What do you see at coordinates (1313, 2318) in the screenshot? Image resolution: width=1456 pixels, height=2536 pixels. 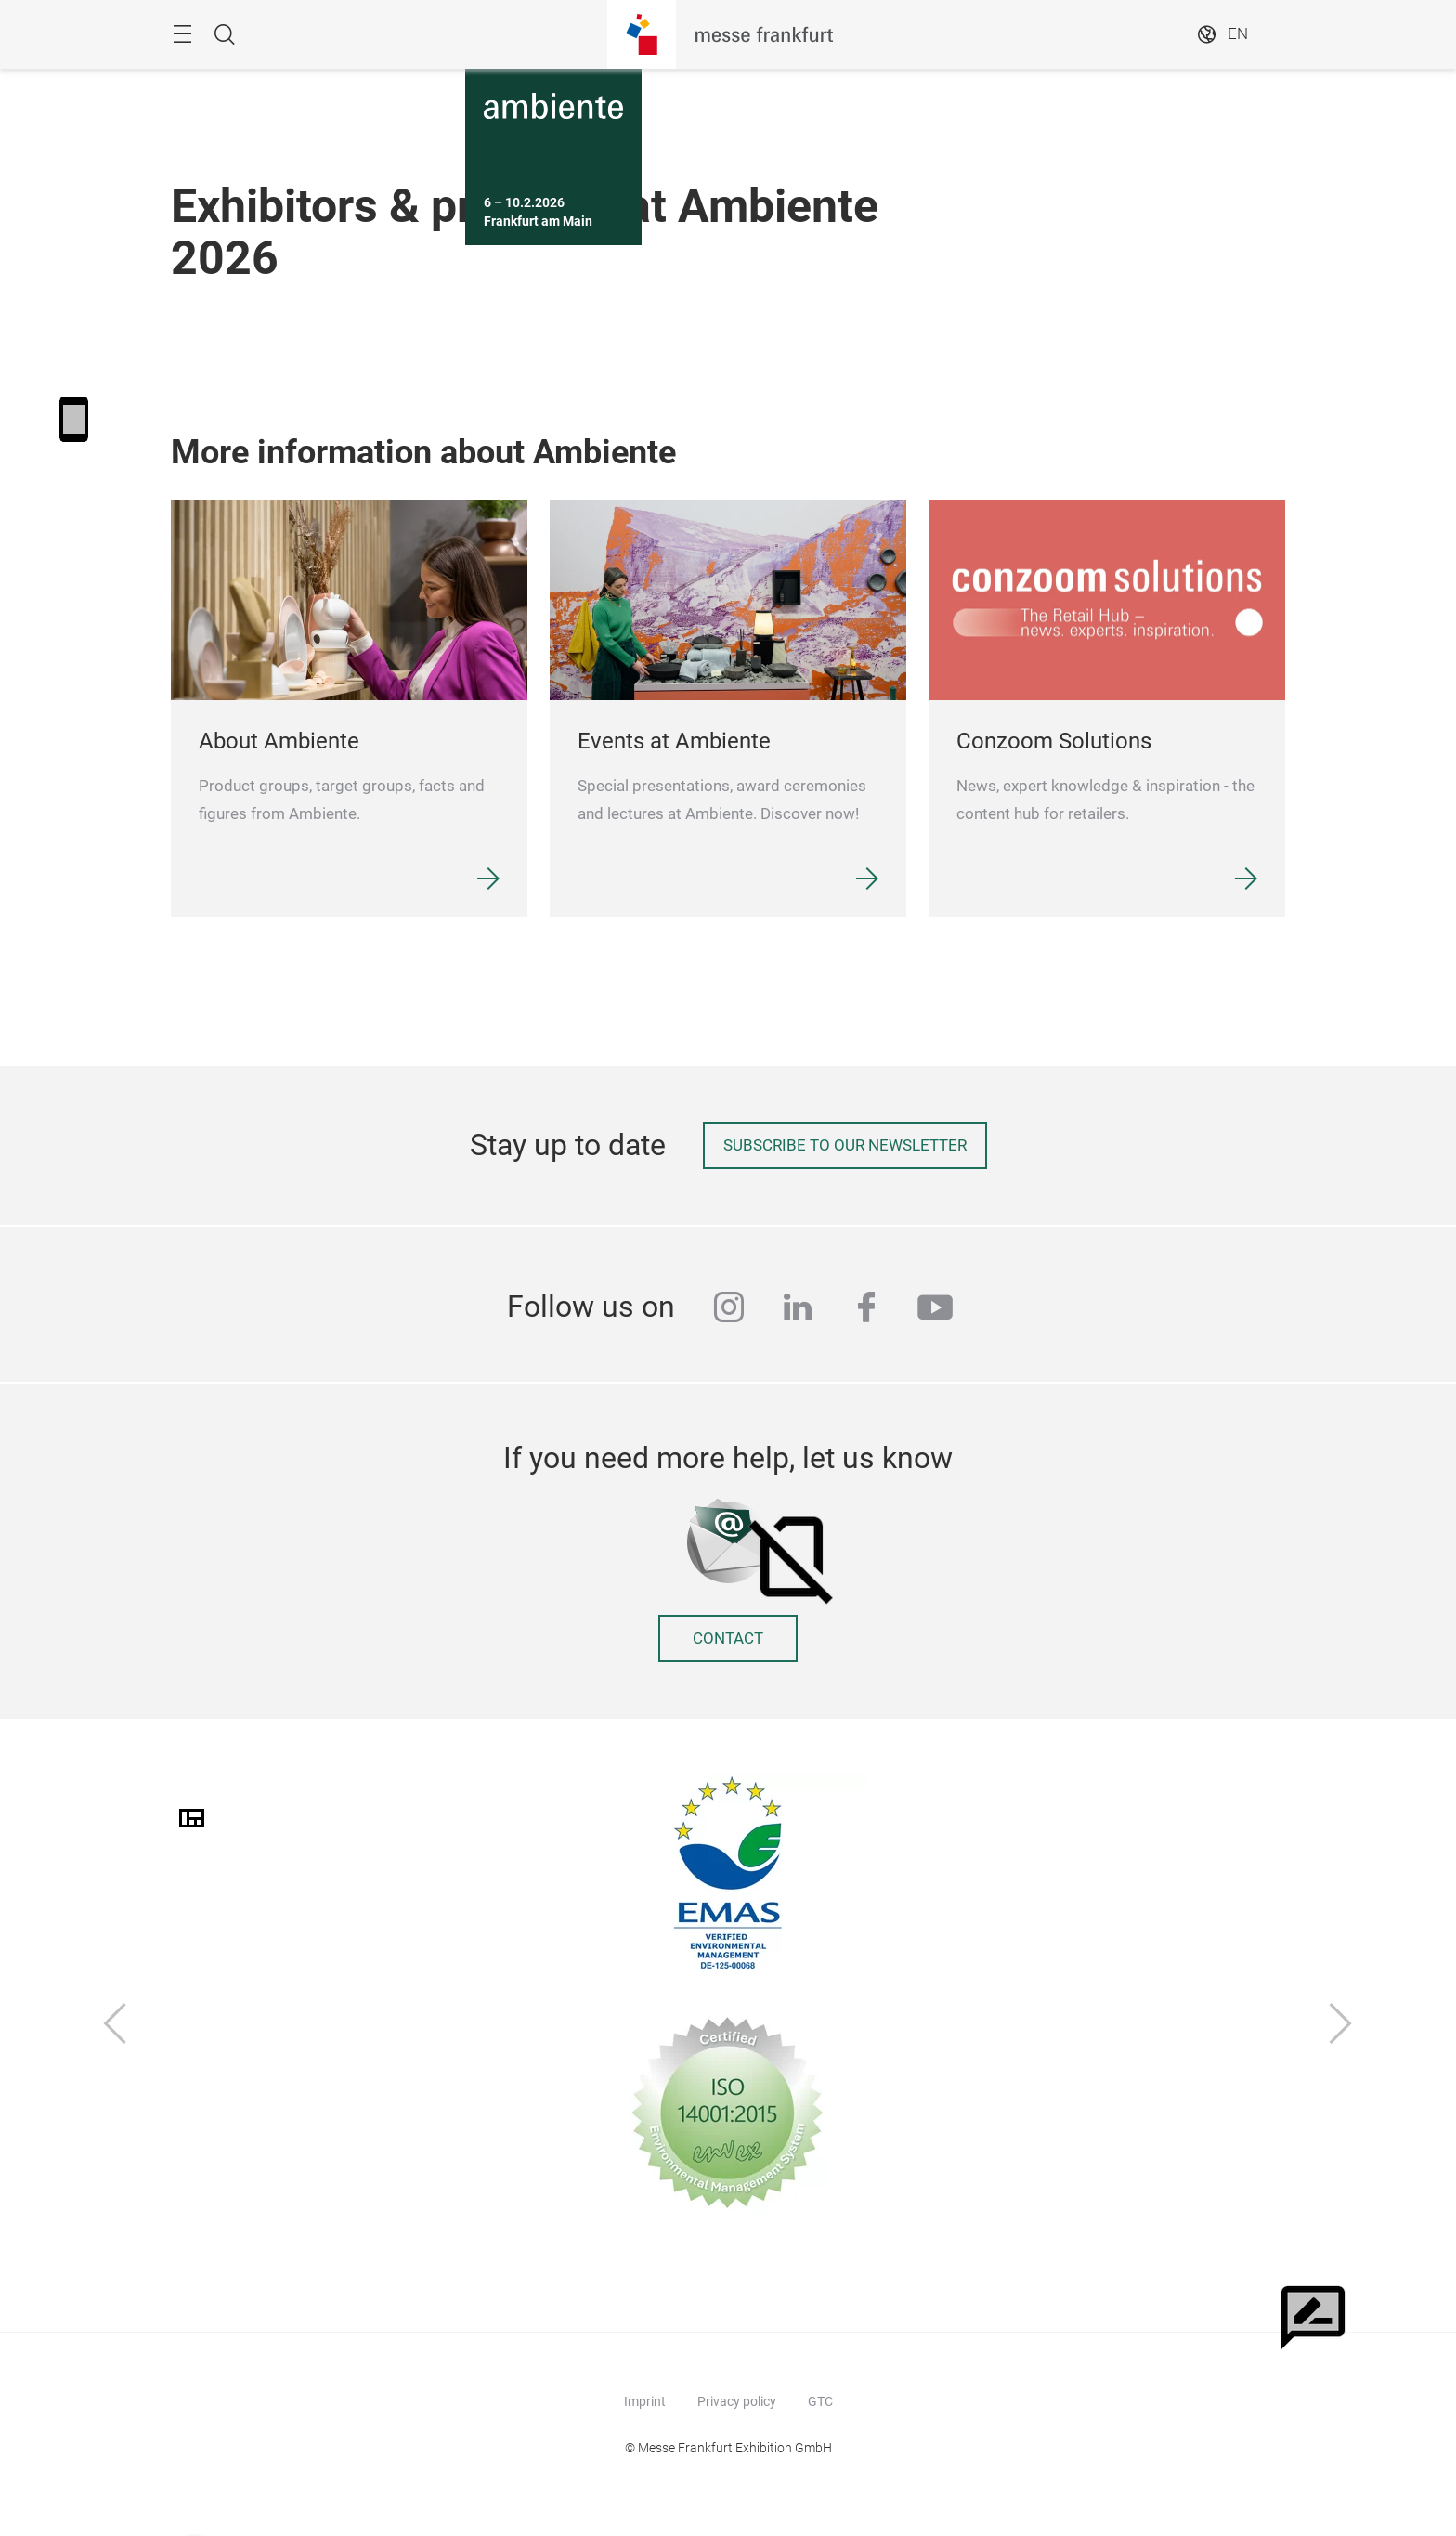 I see `write a review or feedback` at bounding box center [1313, 2318].